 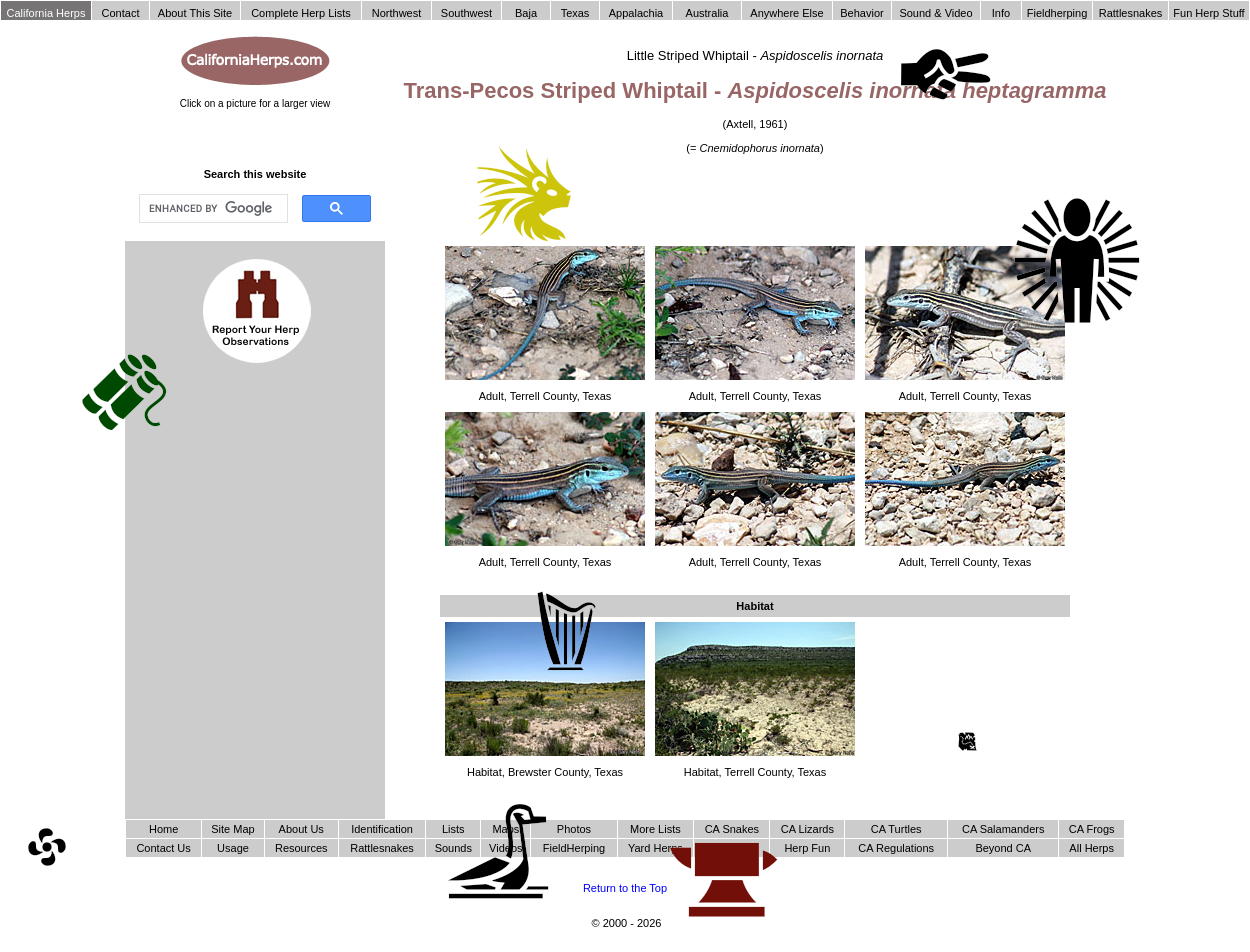 I want to click on access crafting or blacksmith features, so click(x=723, y=874).